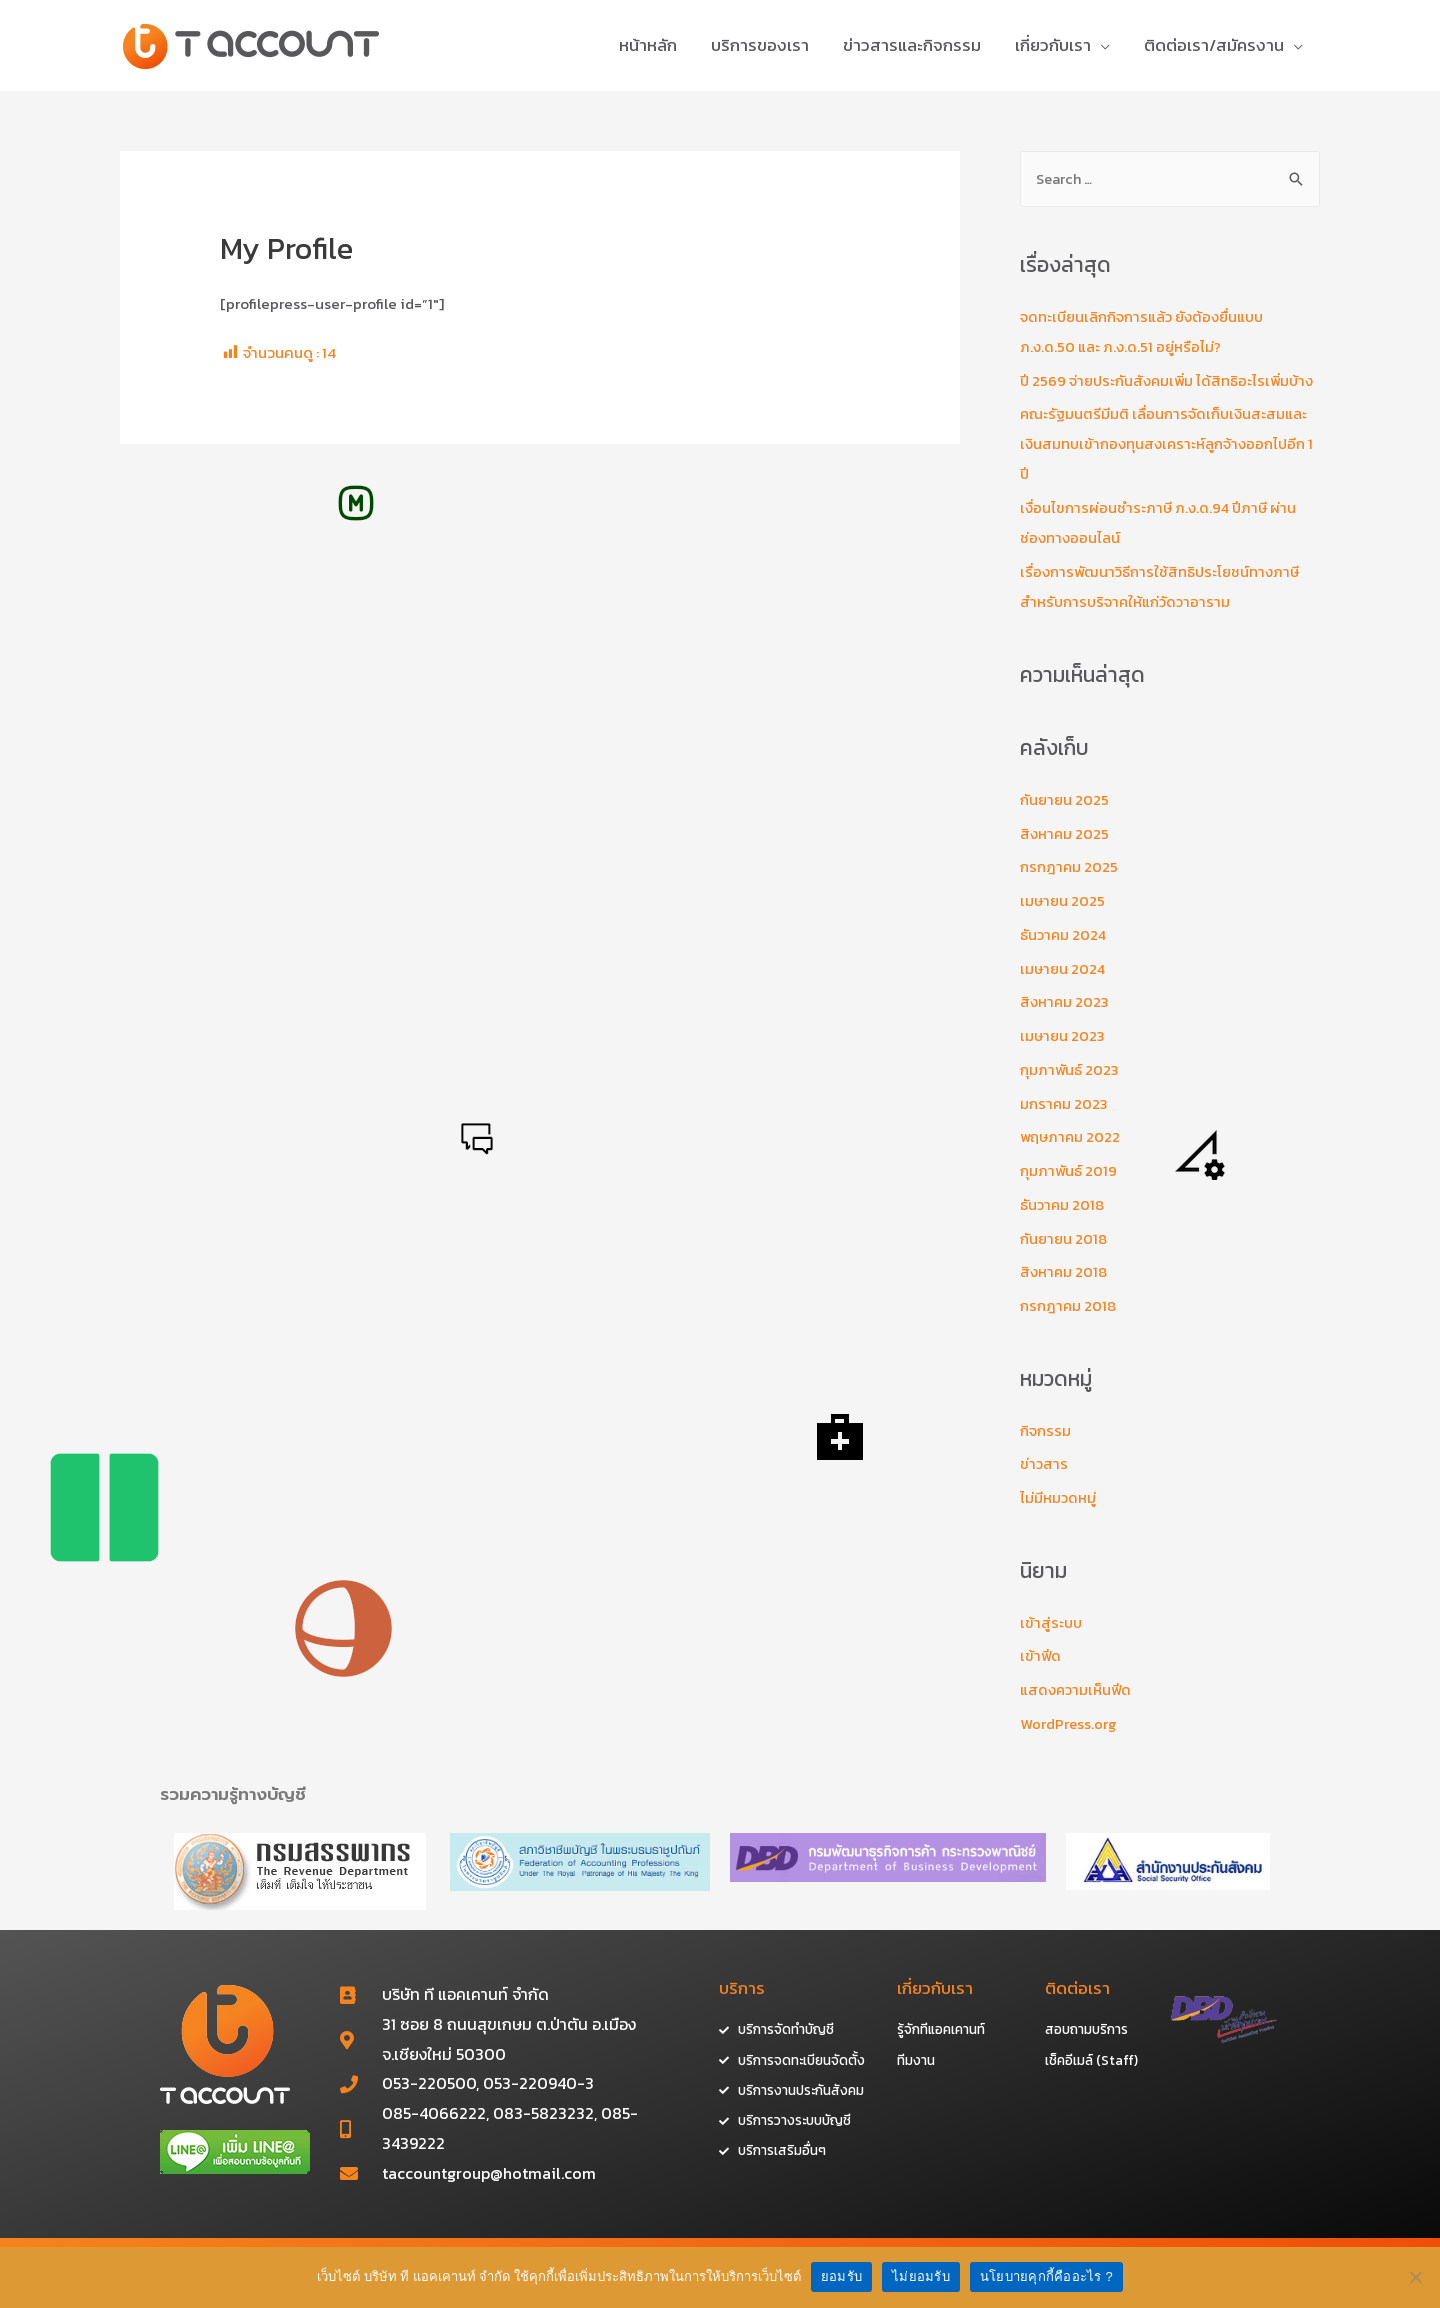 The image size is (1440, 2308). I want to click on indicates a 3D or globe-related feature, so click(343, 1628).